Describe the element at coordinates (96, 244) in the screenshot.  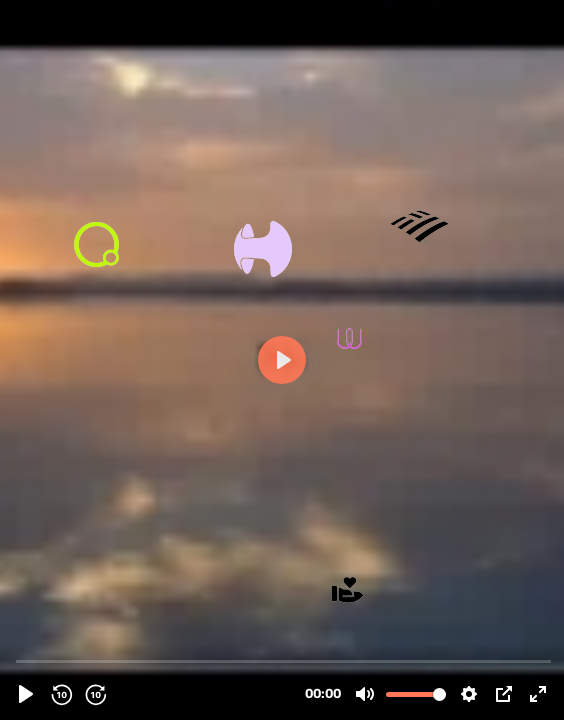
I see `oxygen brand logo` at that location.